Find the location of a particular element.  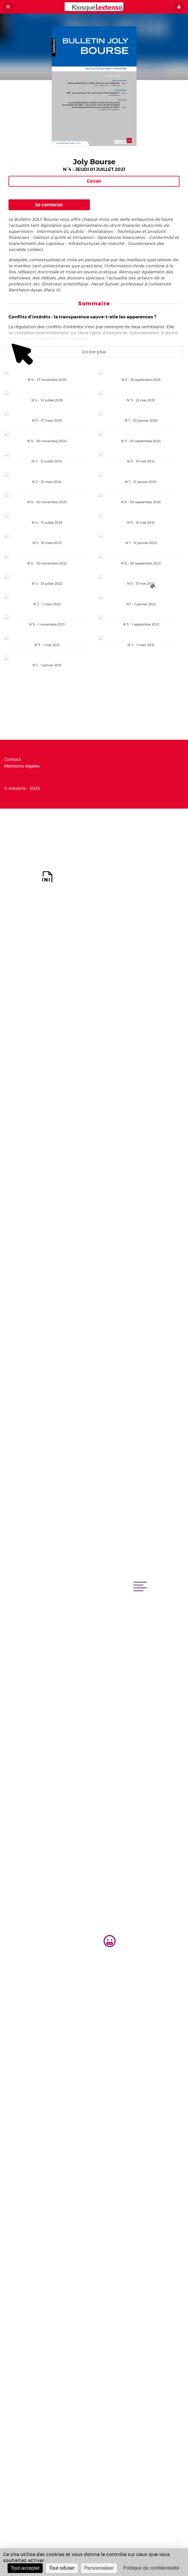

align text to the left is located at coordinates (140, 1587).